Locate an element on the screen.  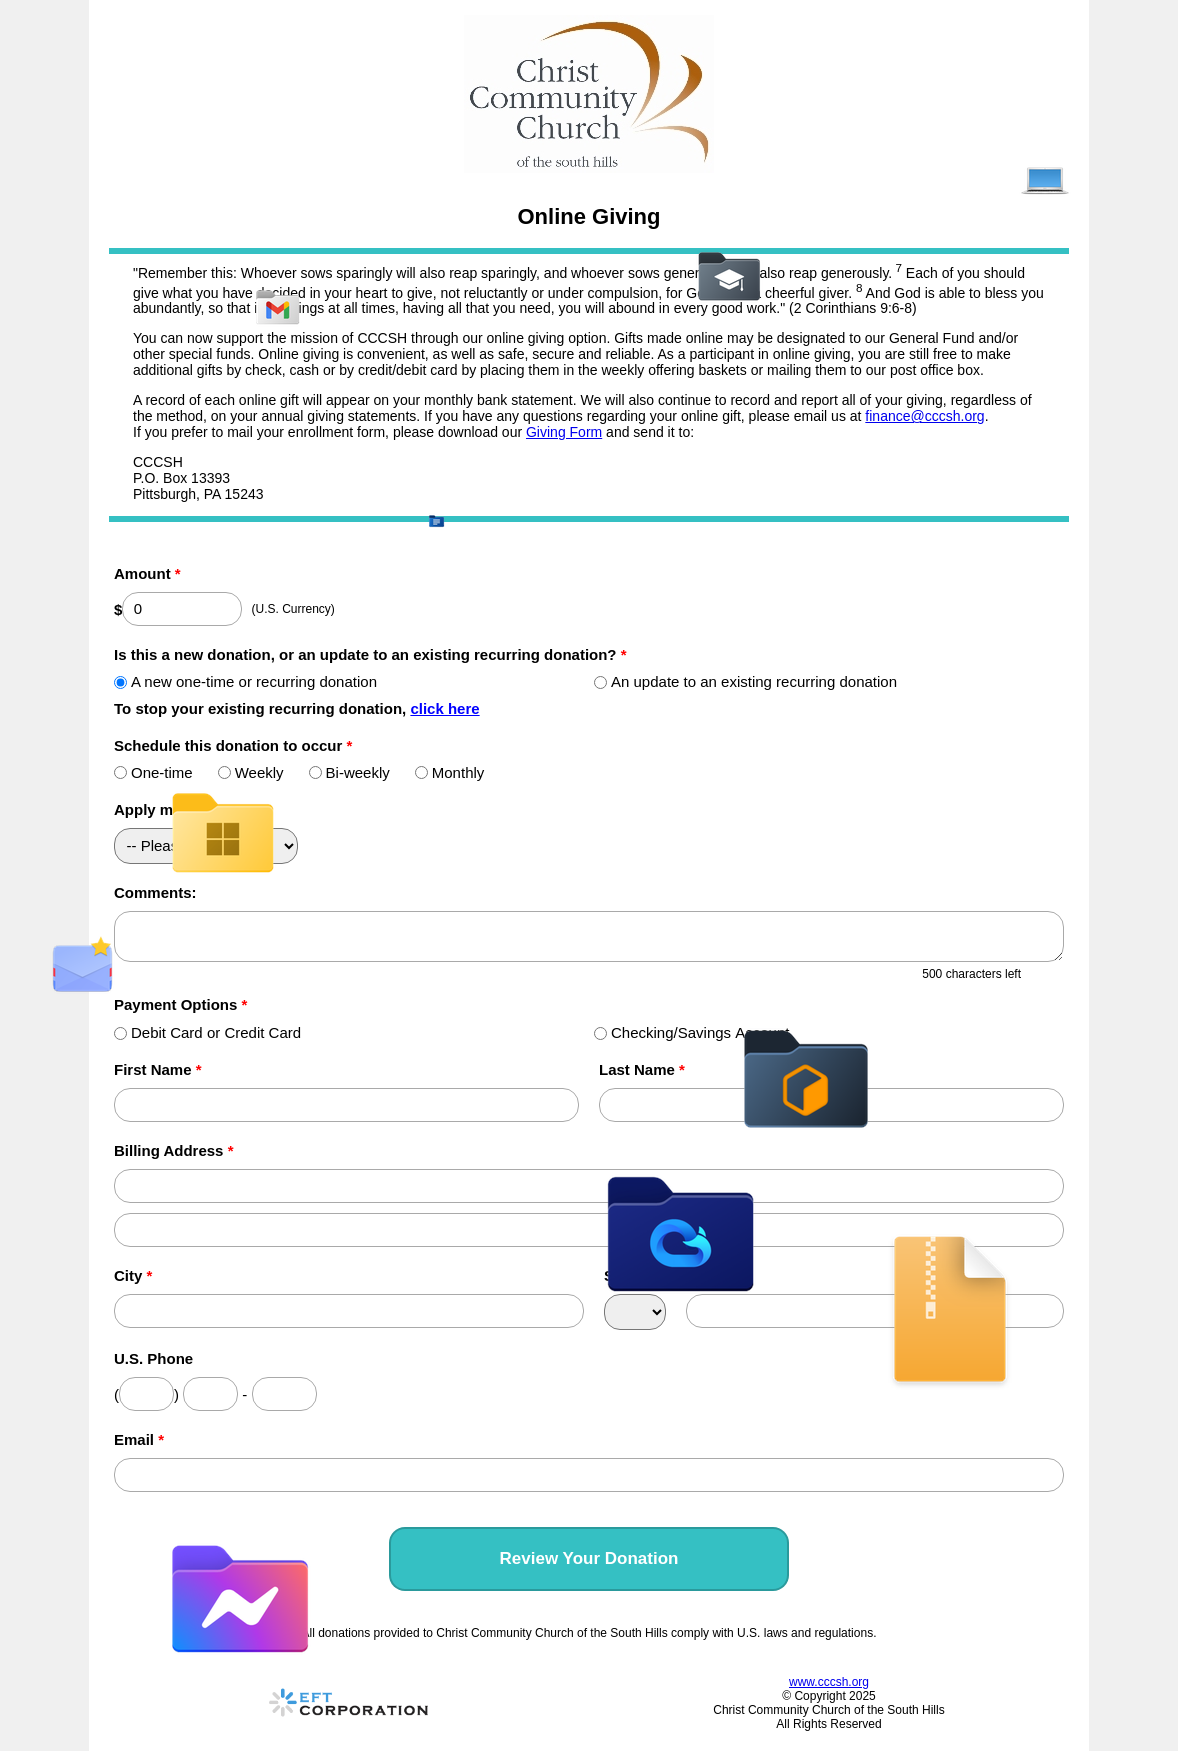
open education or coursework folder is located at coordinates (729, 278).